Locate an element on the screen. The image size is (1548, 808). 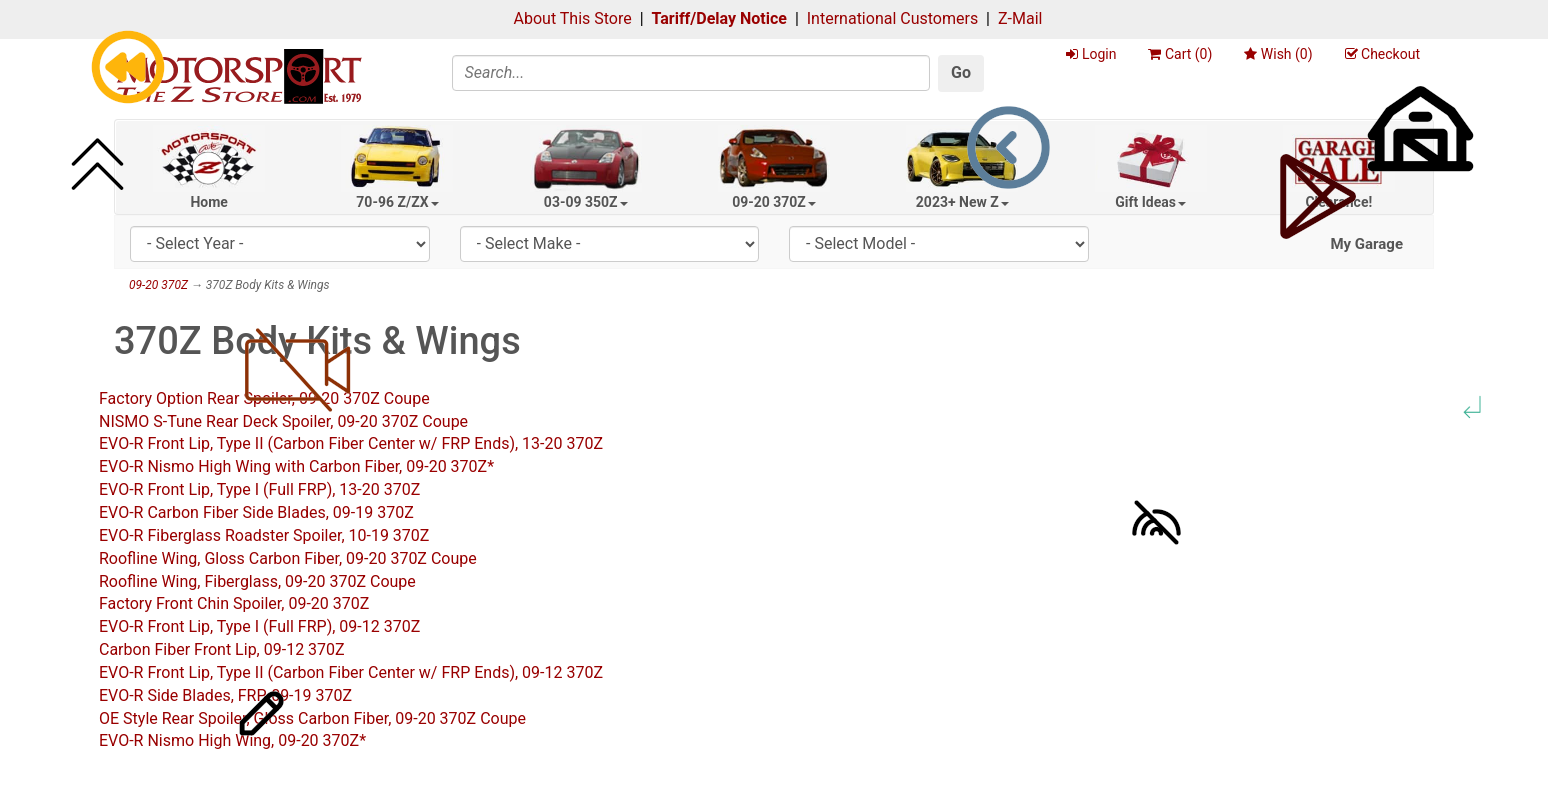
access farm or agricultural settings is located at coordinates (1420, 135).